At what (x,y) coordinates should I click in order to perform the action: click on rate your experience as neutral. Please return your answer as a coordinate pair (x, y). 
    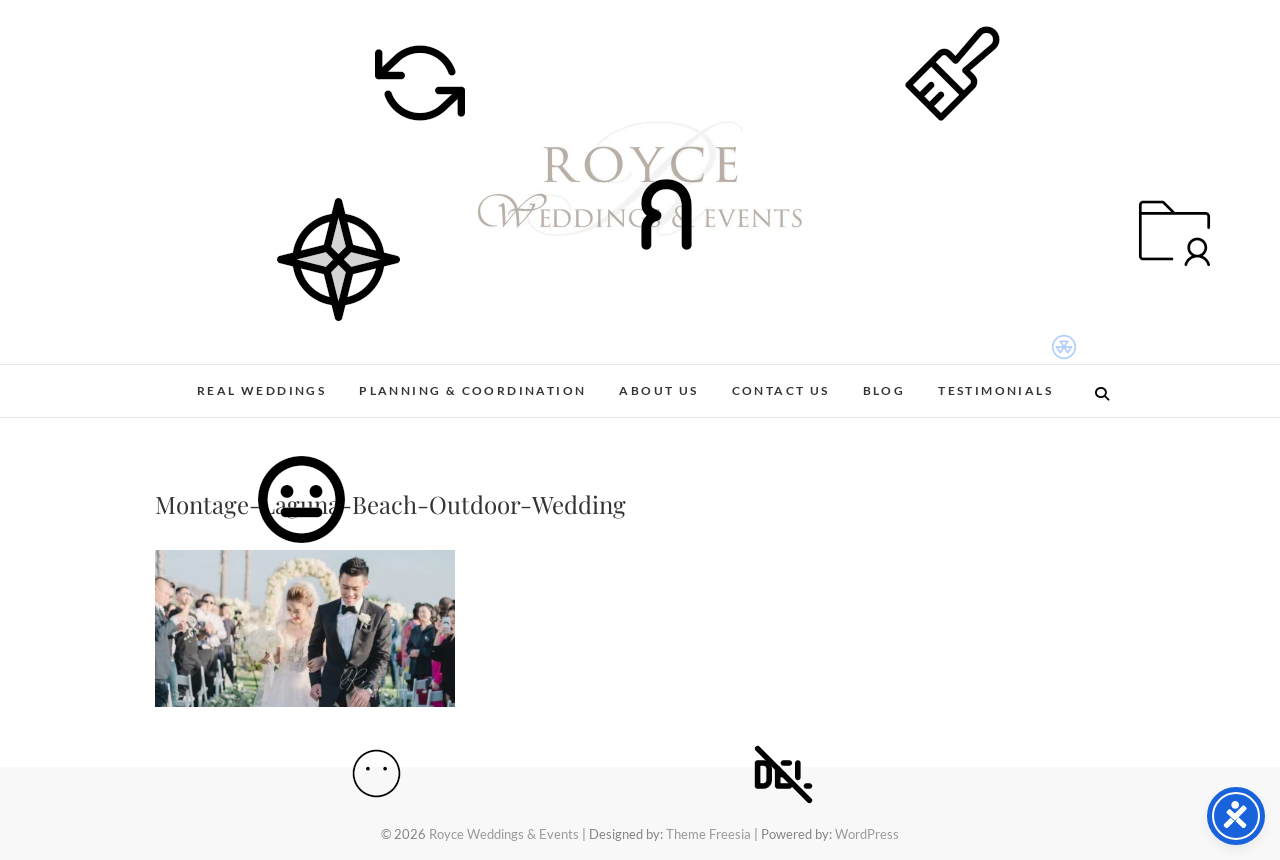
    Looking at the image, I should click on (301, 499).